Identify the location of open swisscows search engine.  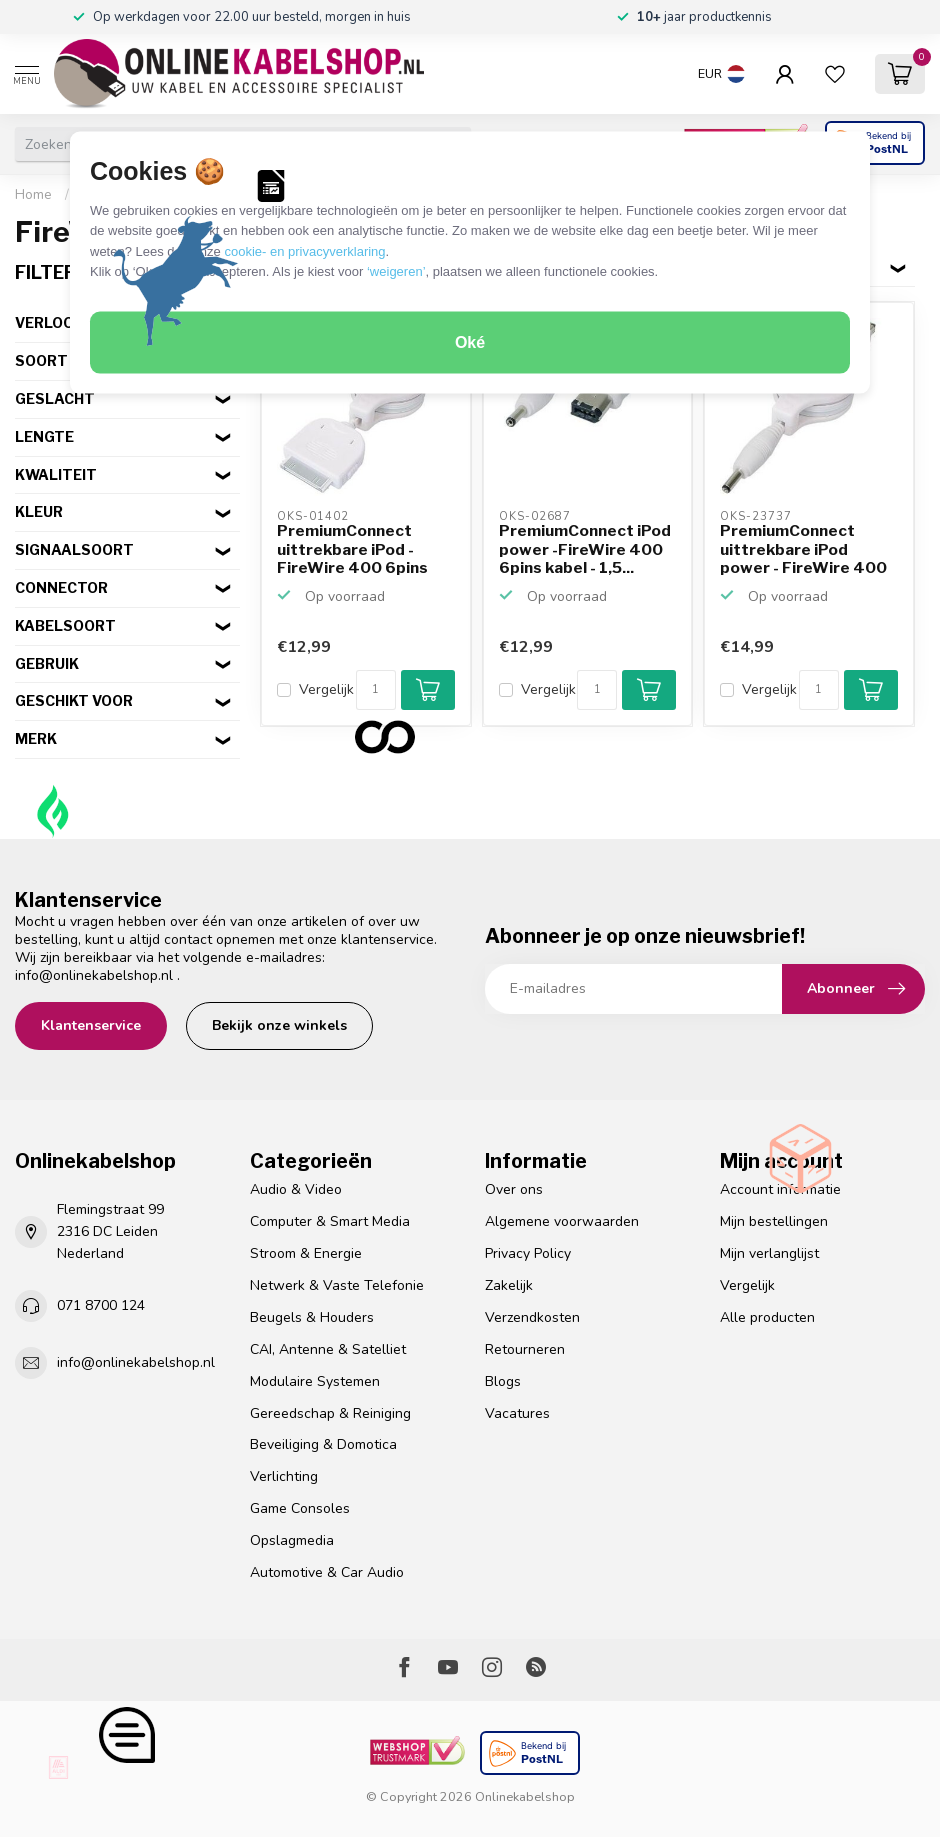
(176, 281).